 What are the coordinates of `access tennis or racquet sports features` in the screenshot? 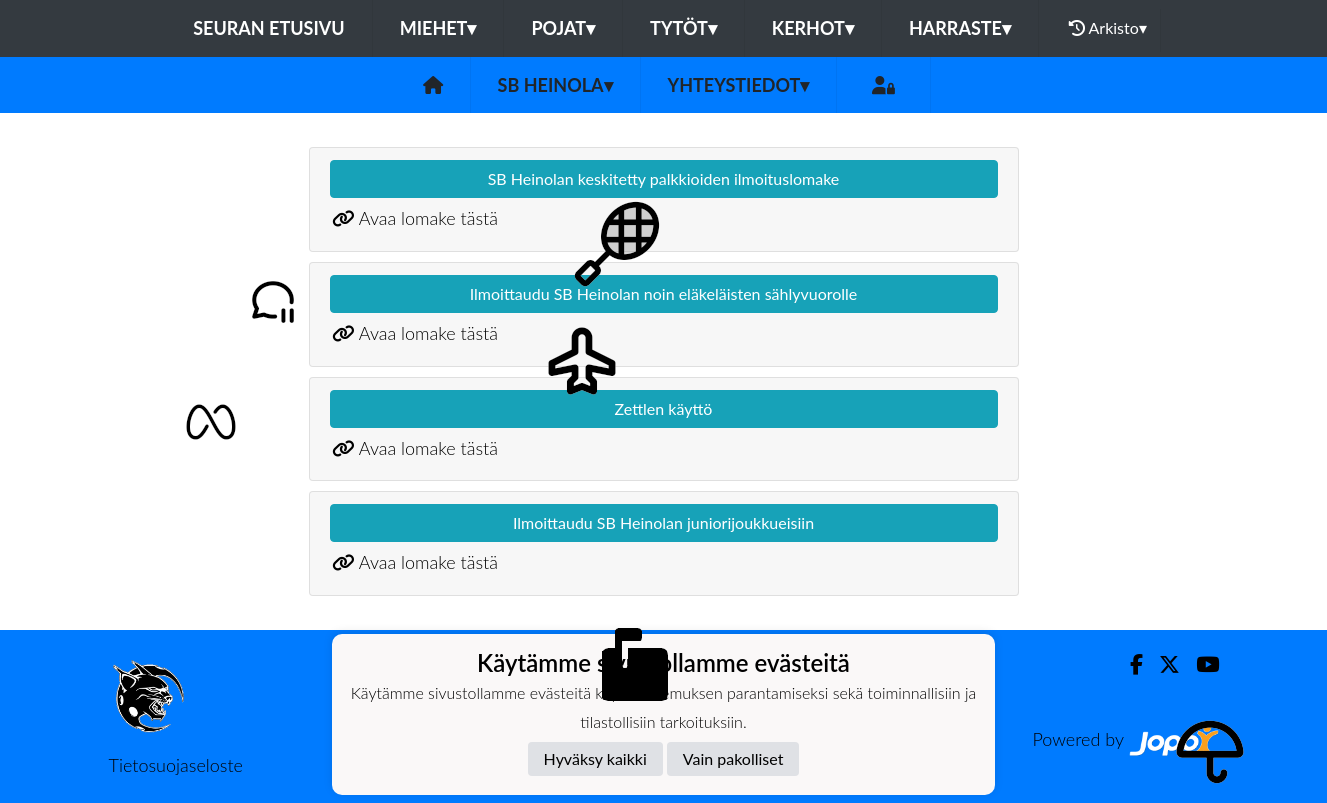 It's located at (615, 245).